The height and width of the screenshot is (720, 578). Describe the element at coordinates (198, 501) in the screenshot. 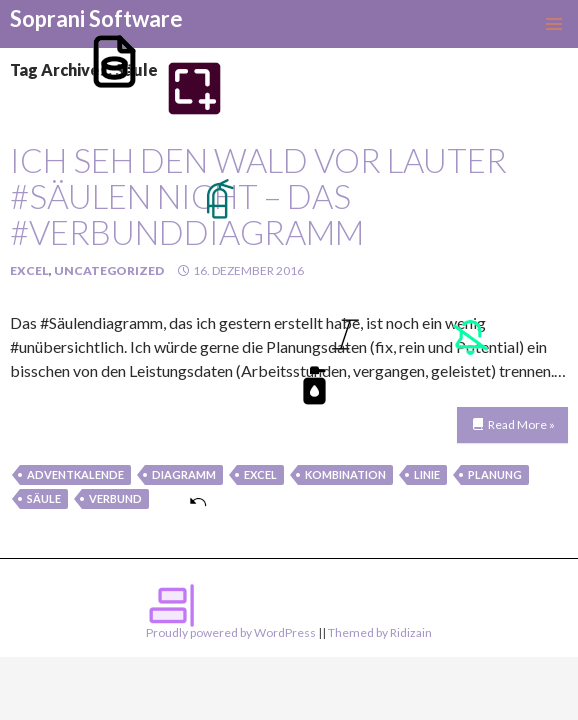

I see `undo last action` at that location.